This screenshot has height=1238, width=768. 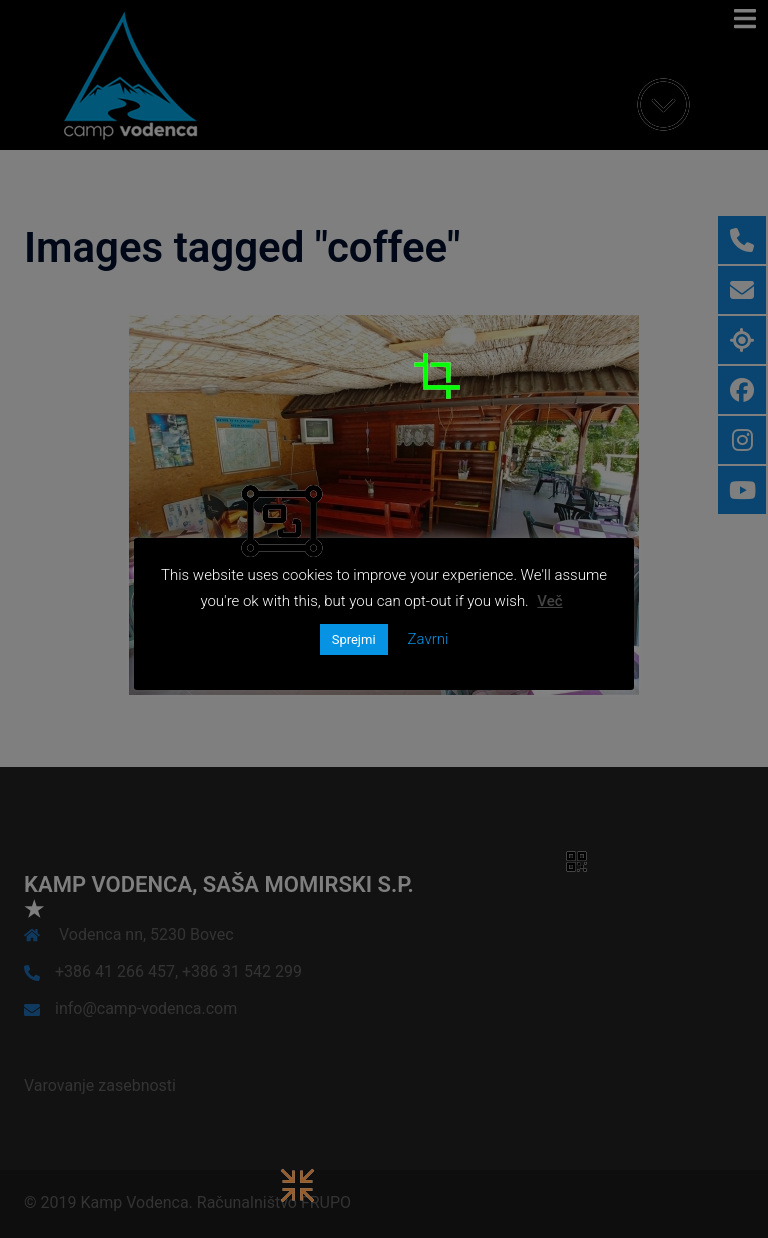 I want to click on crop an image, so click(x=437, y=376).